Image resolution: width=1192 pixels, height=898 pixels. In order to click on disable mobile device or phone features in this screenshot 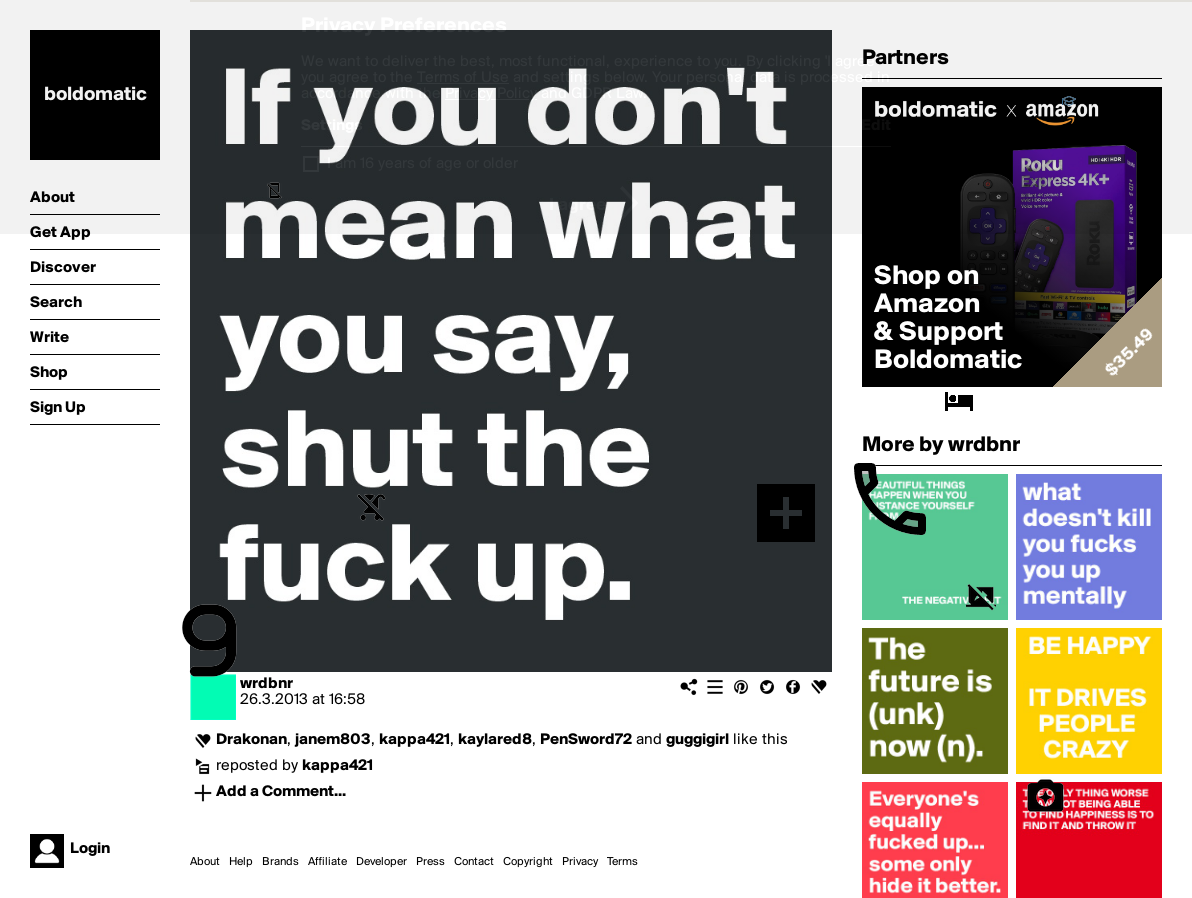, I will do `click(274, 190)`.